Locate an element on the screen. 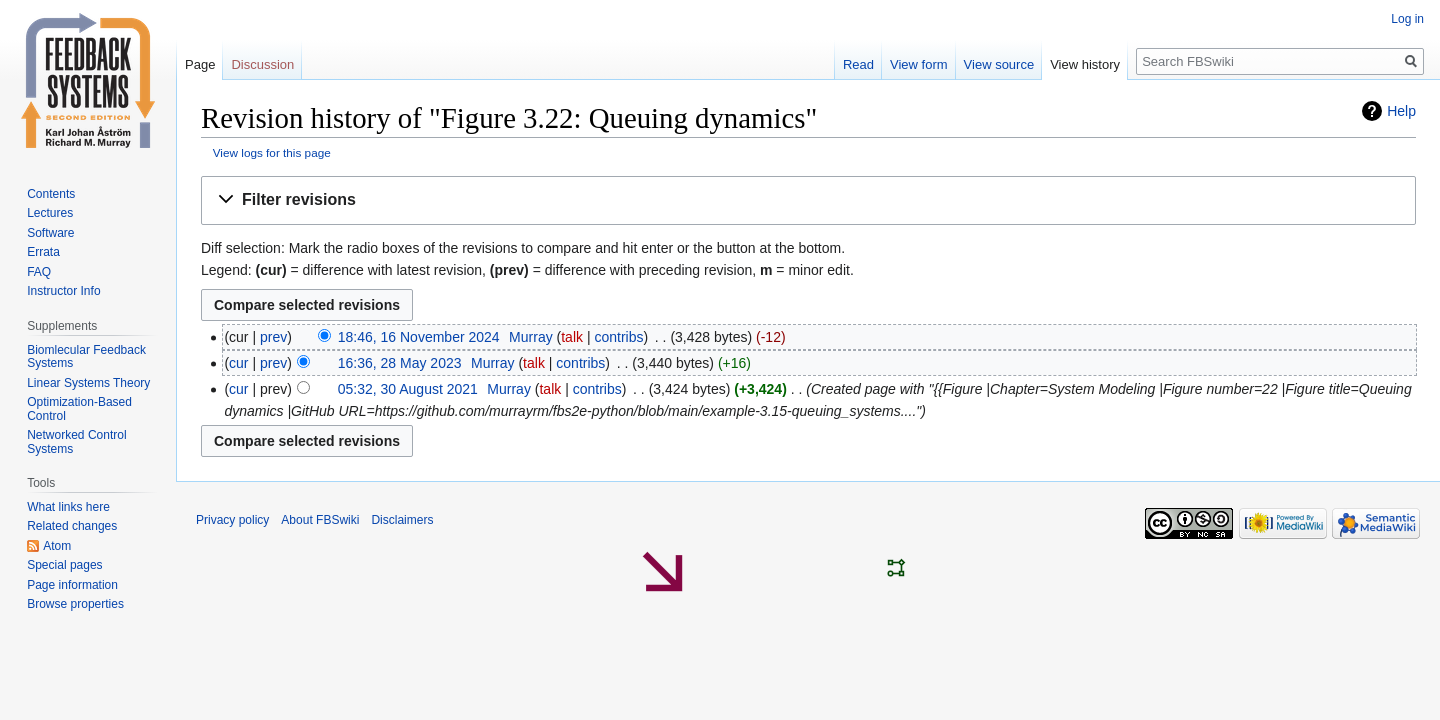 Image resolution: width=1440 pixels, height=720 pixels. create or edit a flowchart is located at coordinates (896, 568).